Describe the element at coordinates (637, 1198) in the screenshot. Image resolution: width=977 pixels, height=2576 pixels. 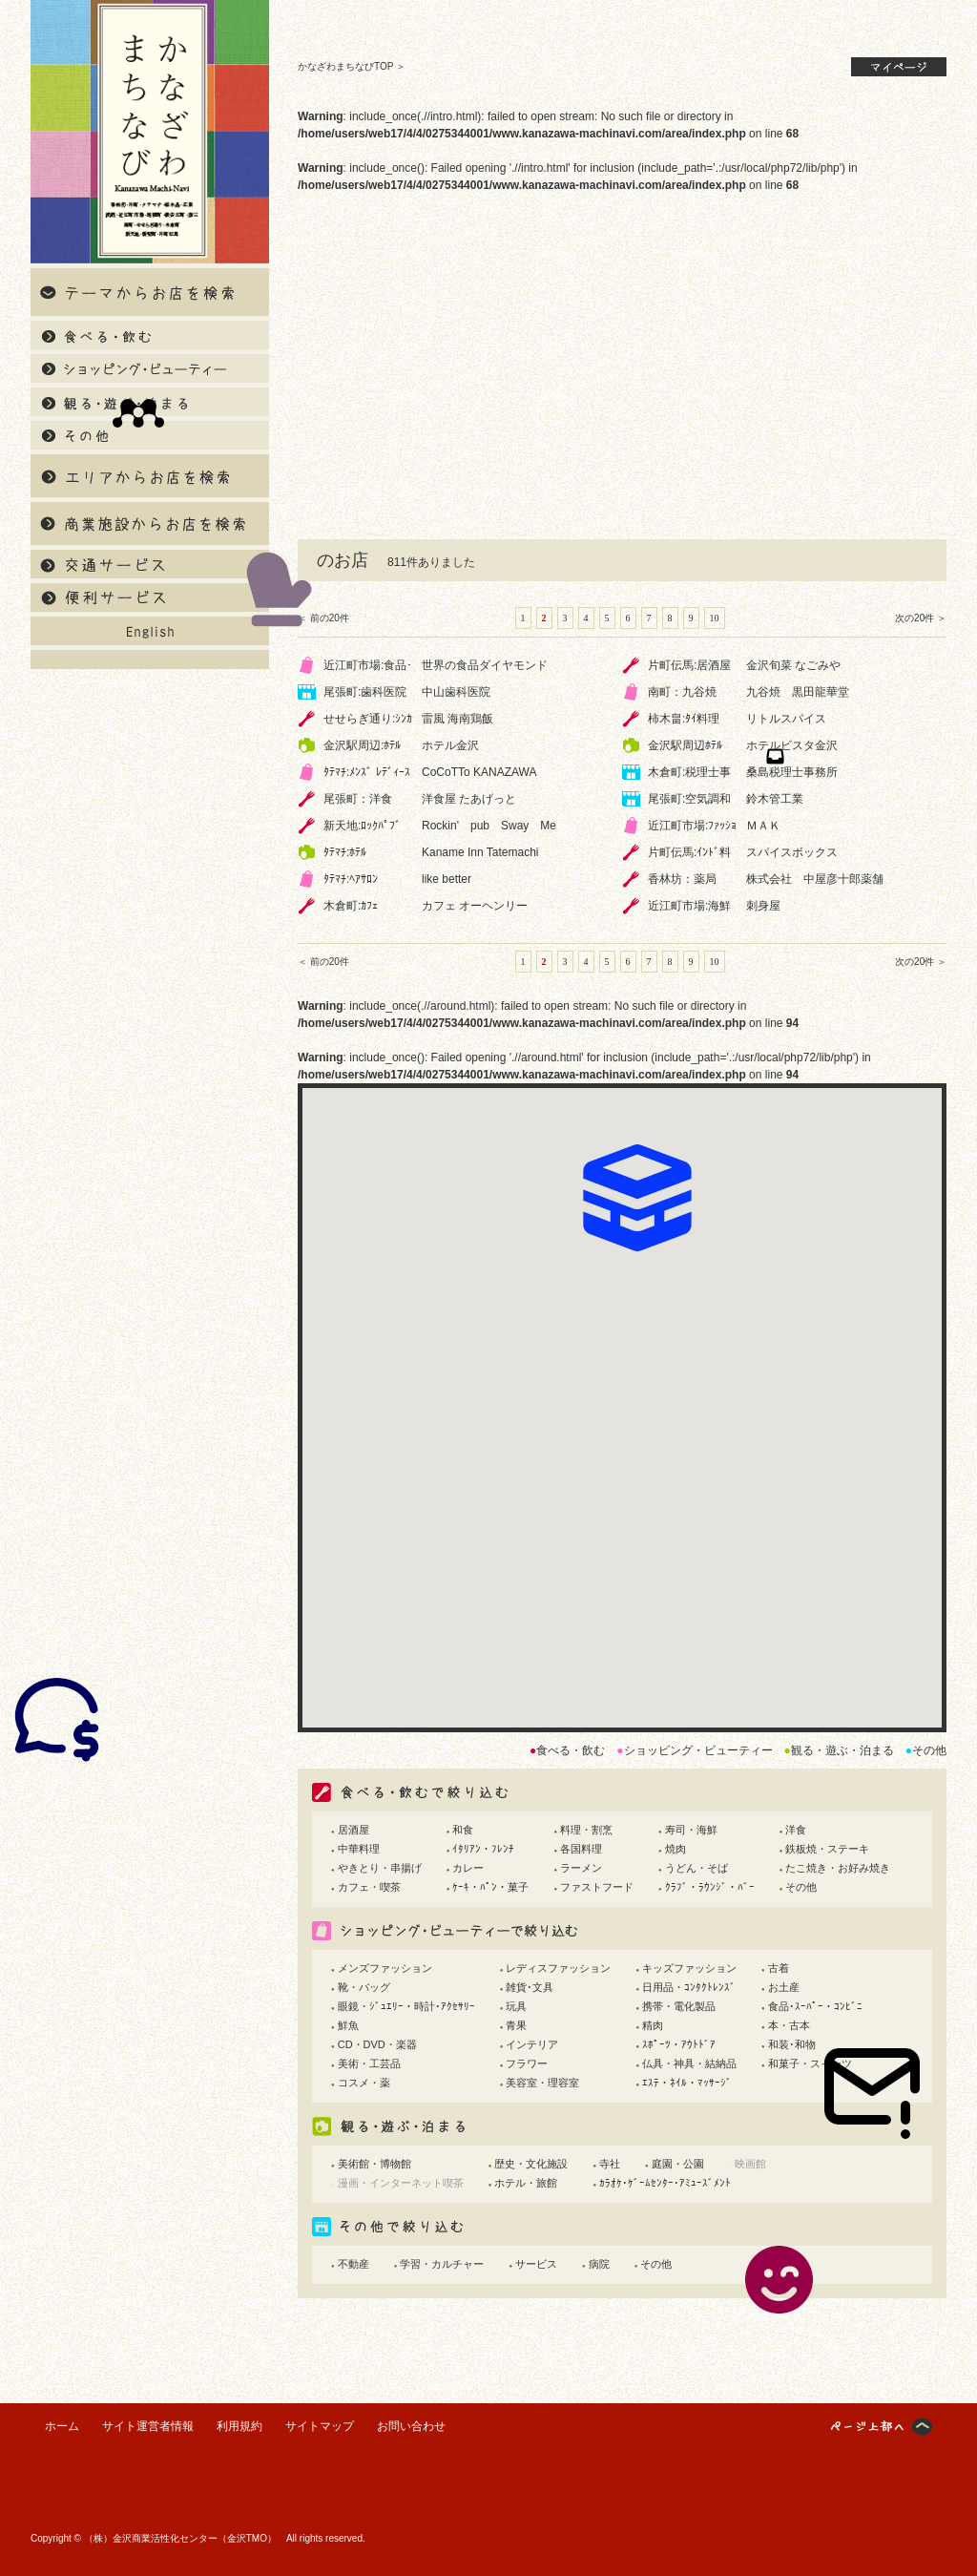
I see `access islamic prayer times or qibla direction` at that location.